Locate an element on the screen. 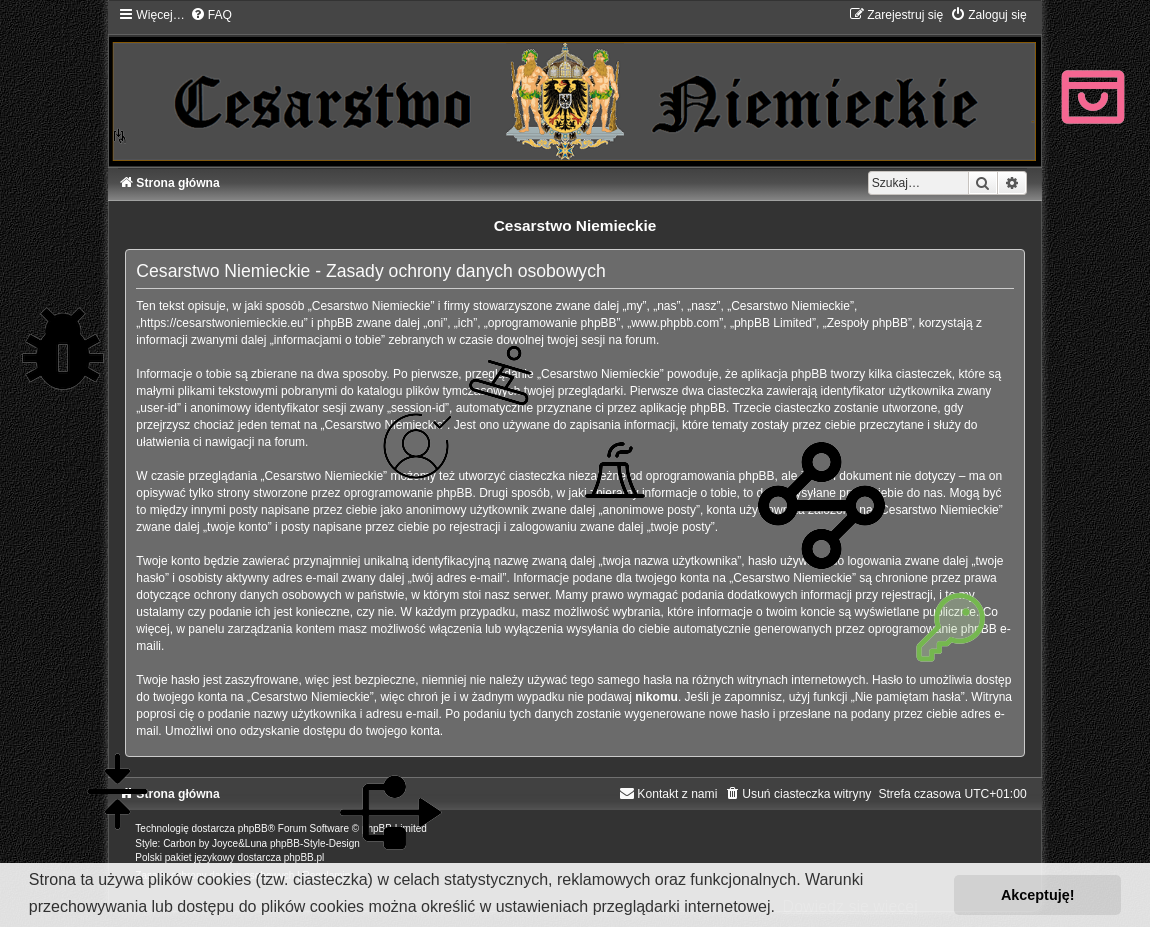  connect a usb device is located at coordinates (391, 812).